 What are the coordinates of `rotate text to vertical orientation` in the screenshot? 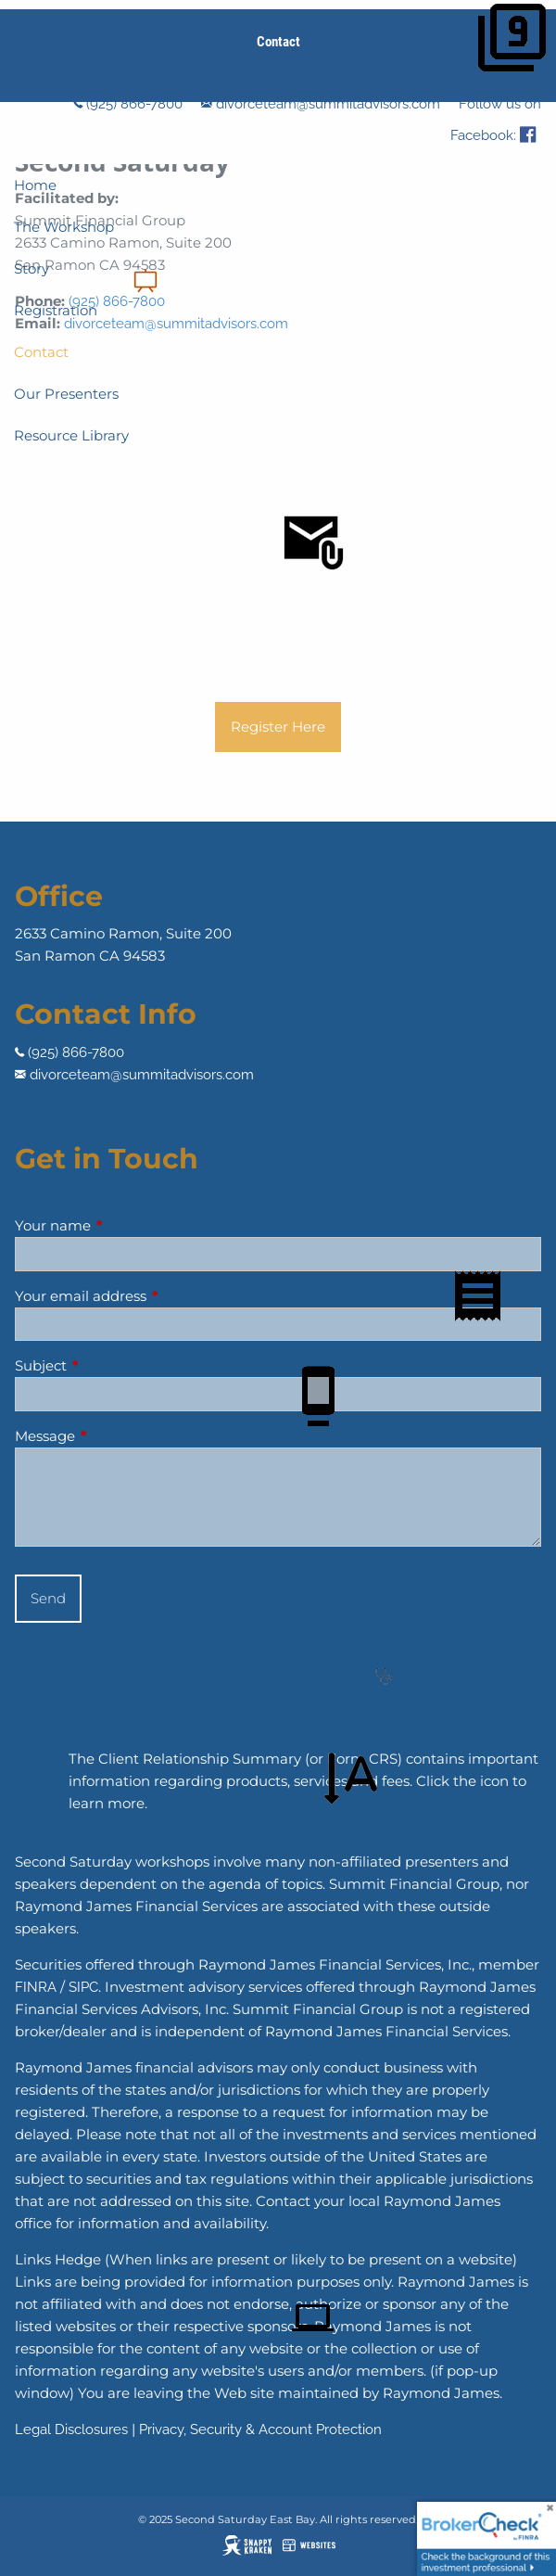 It's located at (351, 1779).